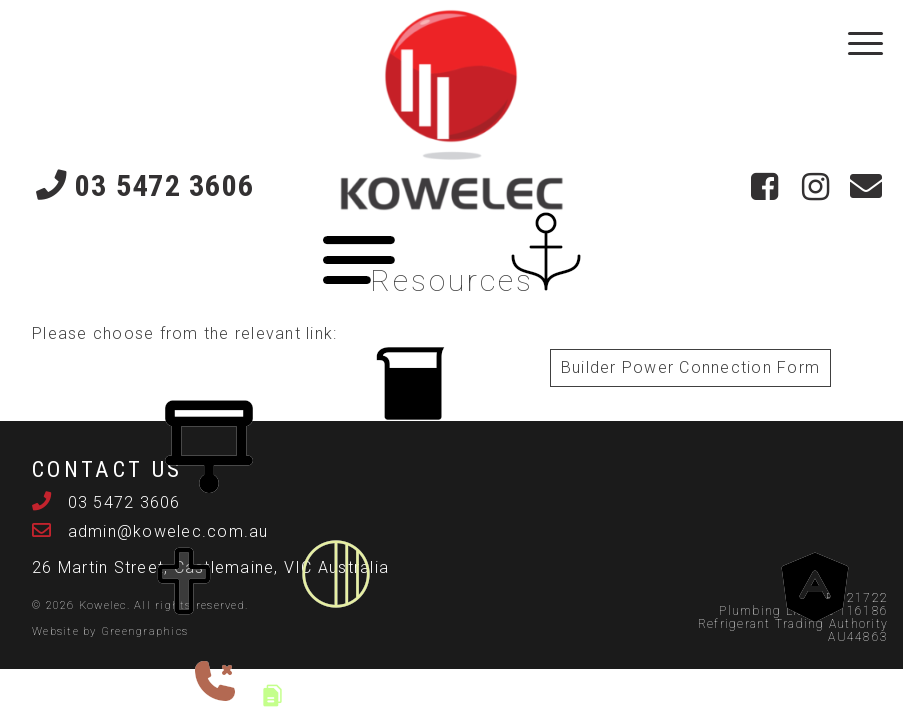 The image size is (903, 720). I want to click on start a presentation or slideshow, so click(209, 441).